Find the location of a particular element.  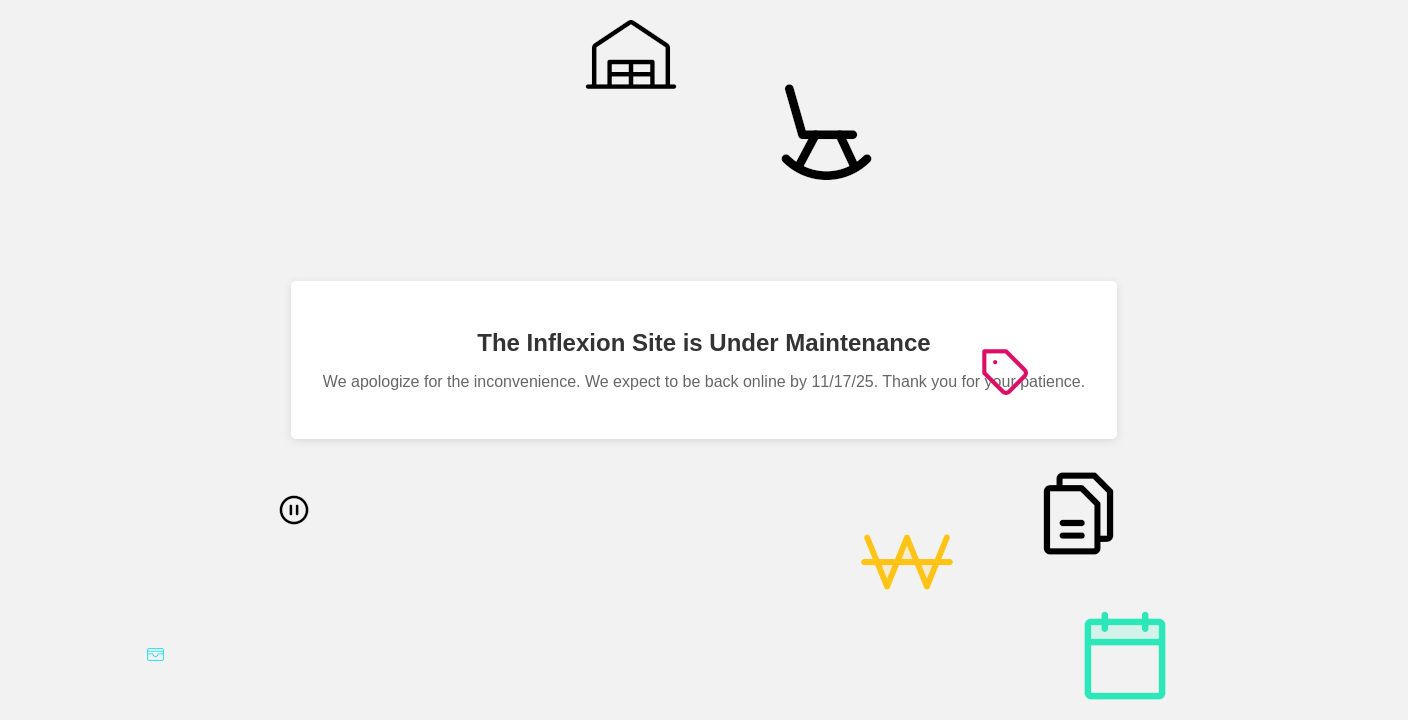

access furniture or seating options is located at coordinates (826, 132).